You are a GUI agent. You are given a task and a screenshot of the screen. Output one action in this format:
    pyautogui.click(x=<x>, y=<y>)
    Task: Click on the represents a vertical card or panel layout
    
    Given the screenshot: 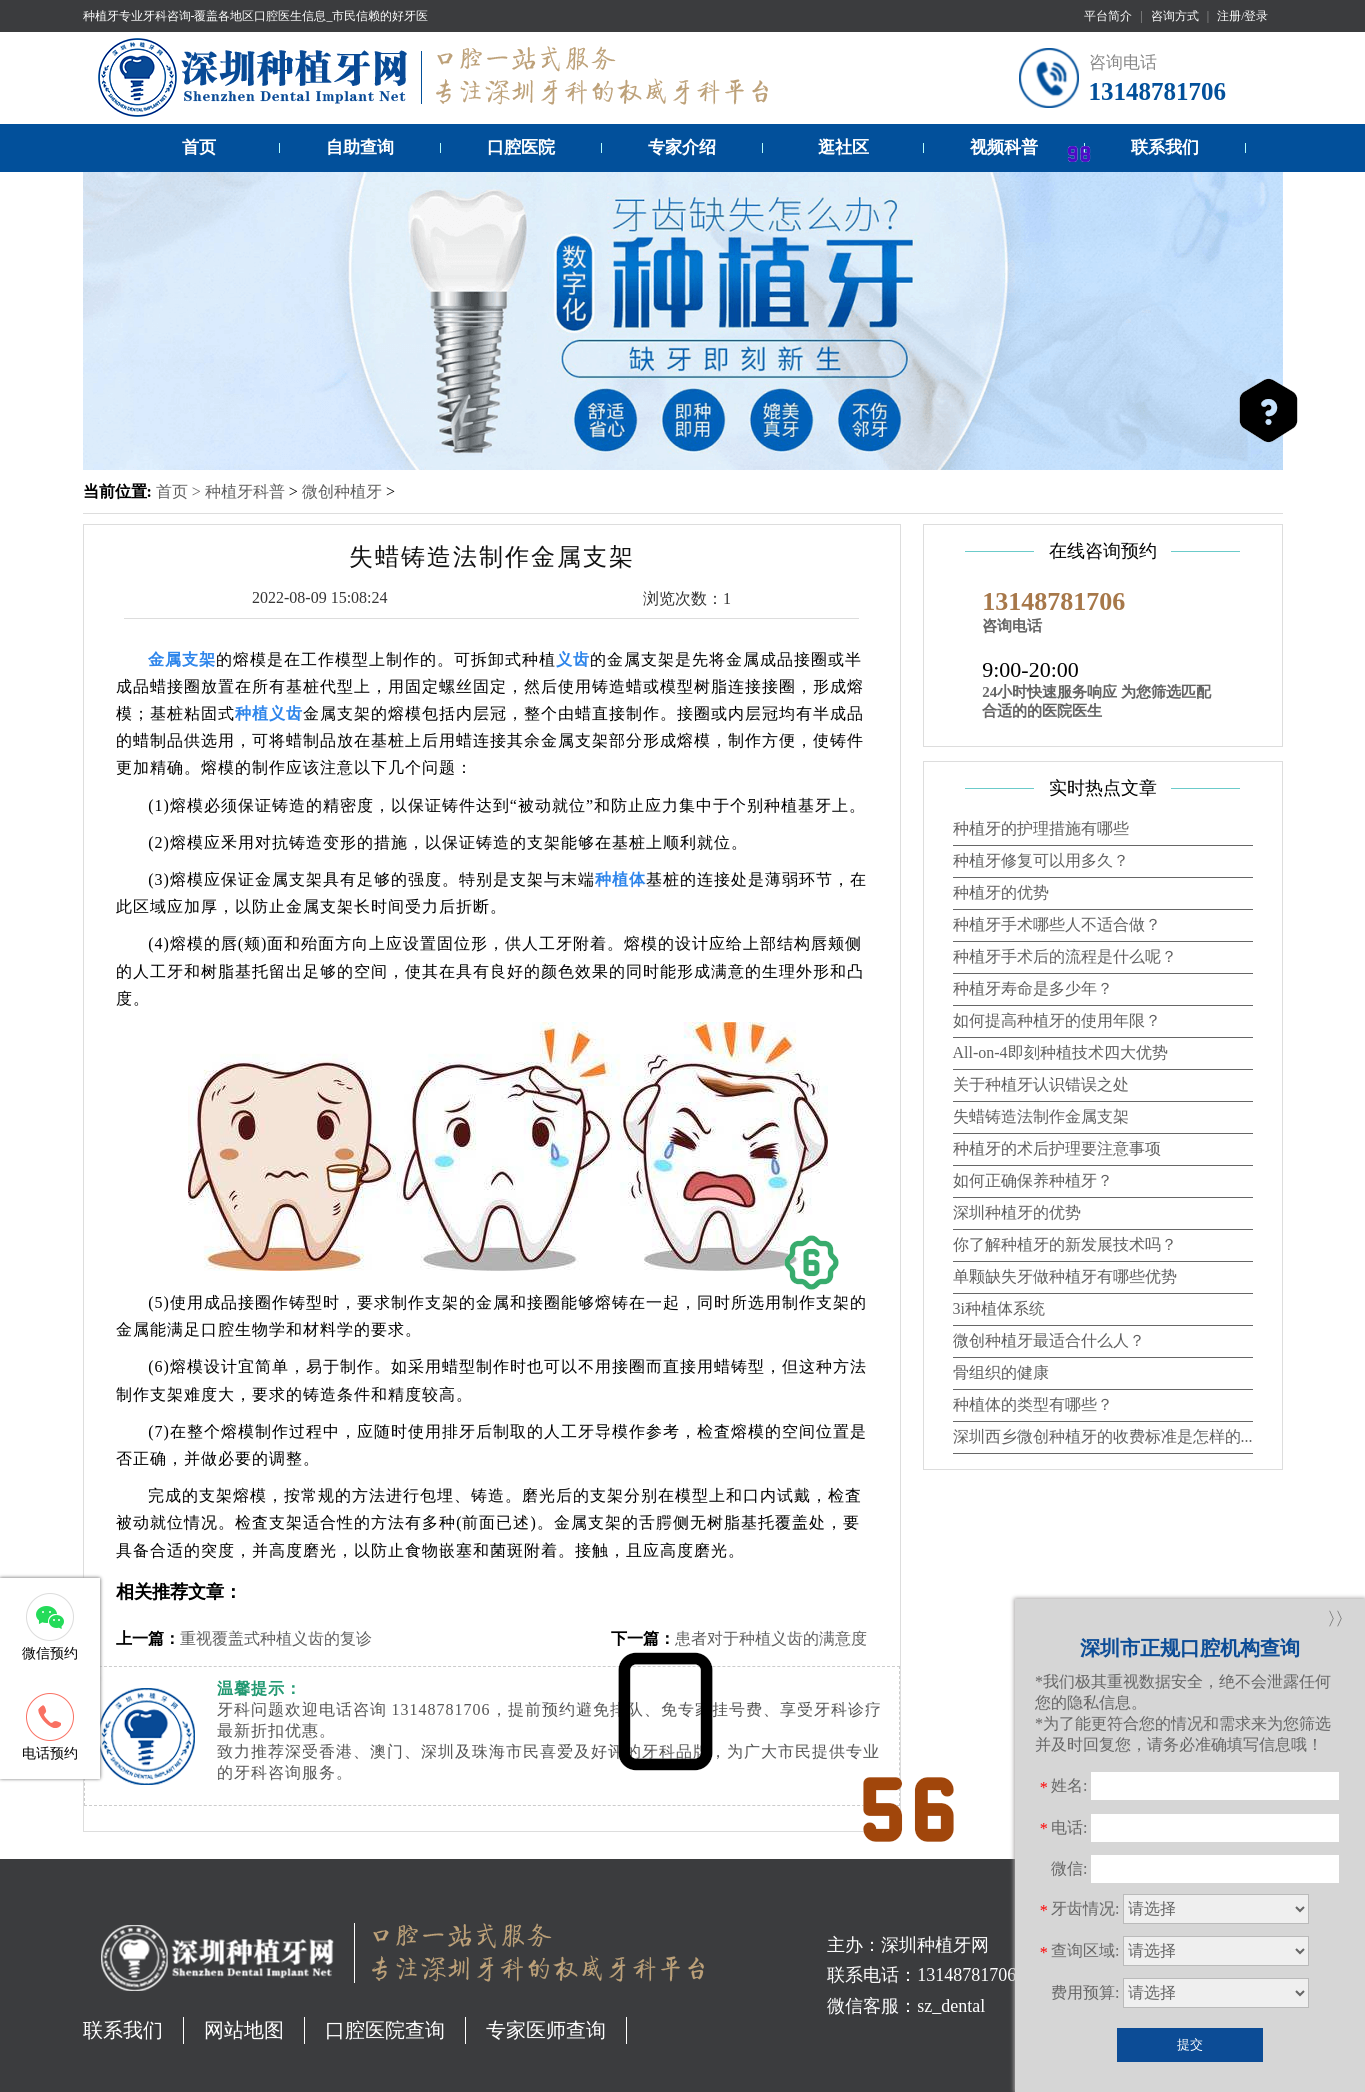 What is the action you would take?
    pyautogui.click(x=665, y=1711)
    